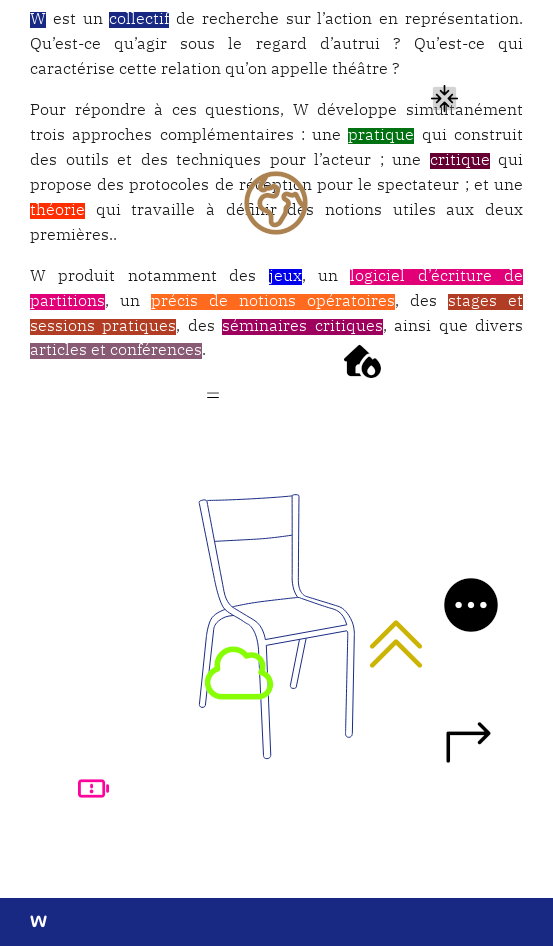  Describe the element at coordinates (471, 605) in the screenshot. I see `access more options or actions` at that location.